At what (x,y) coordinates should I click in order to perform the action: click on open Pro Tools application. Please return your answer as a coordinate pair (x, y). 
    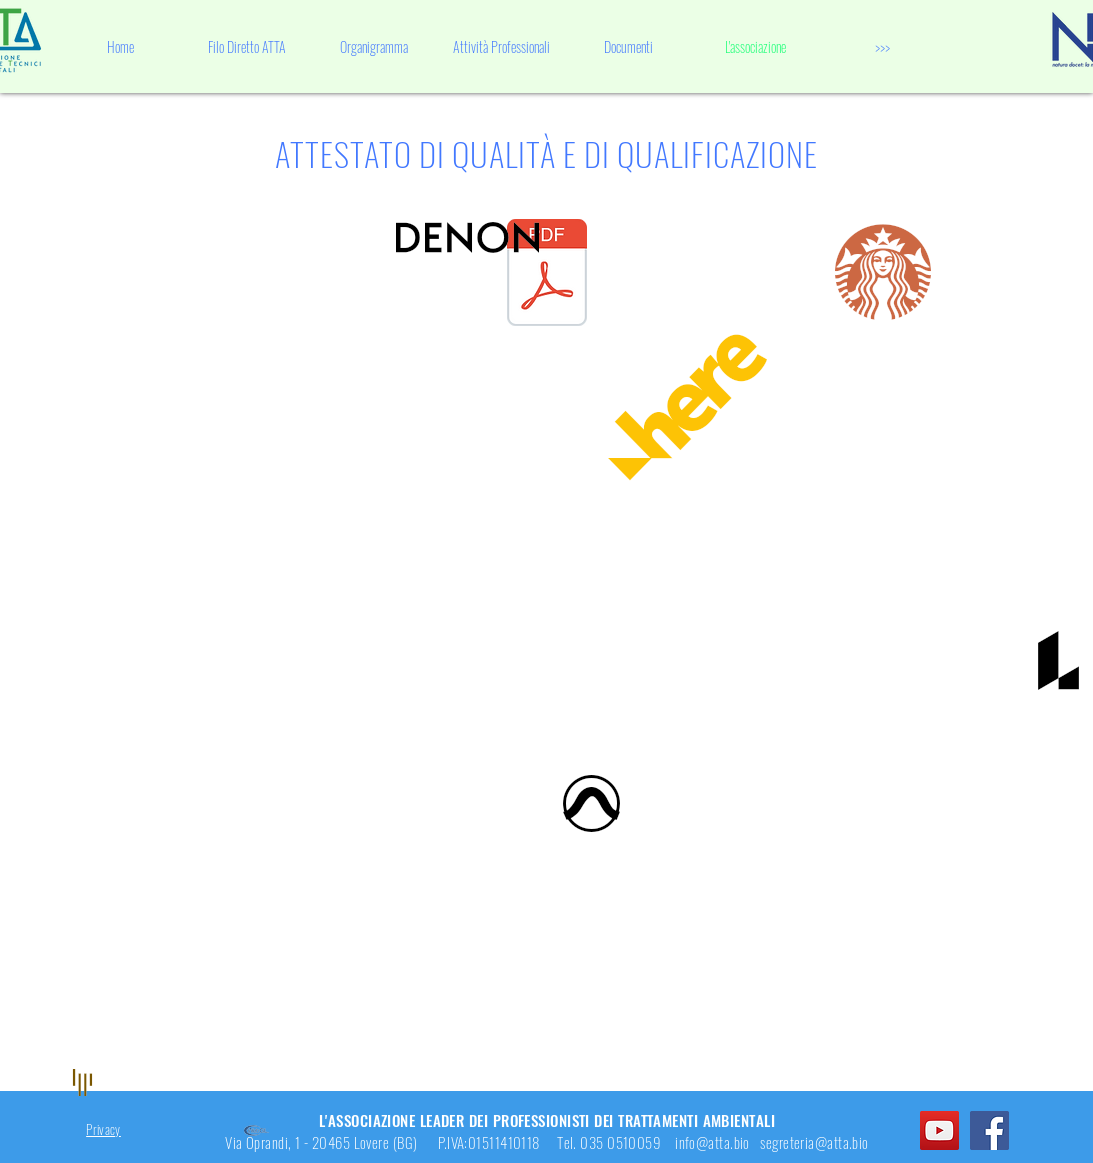
    Looking at the image, I should click on (591, 803).